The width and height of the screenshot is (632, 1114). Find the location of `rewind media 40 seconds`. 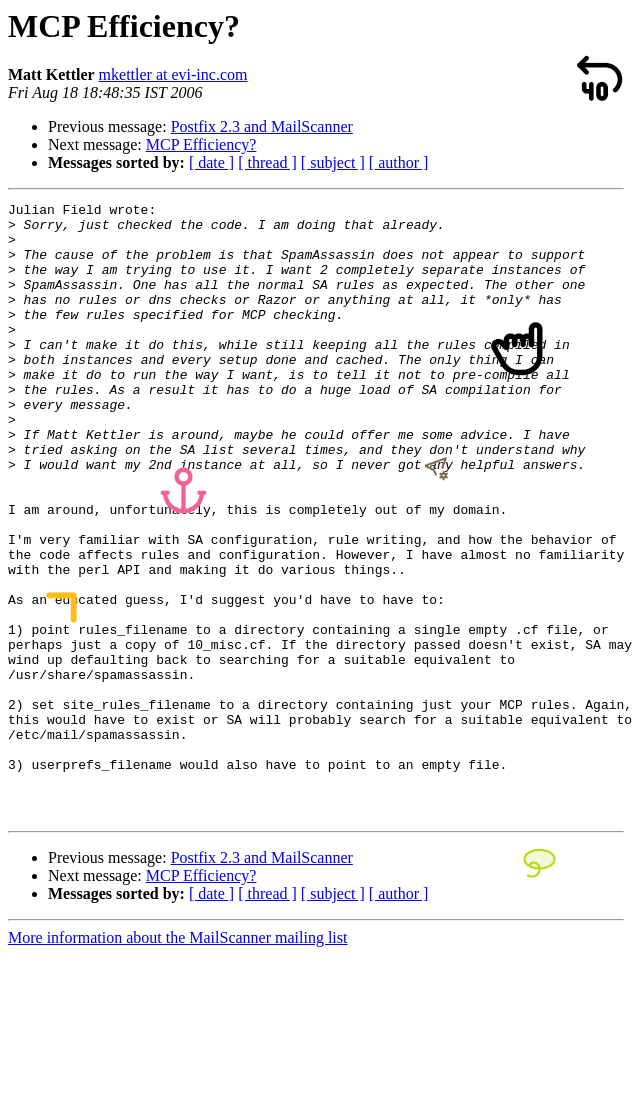

rewind media 40 seconds is located at coordinates (598, 79).